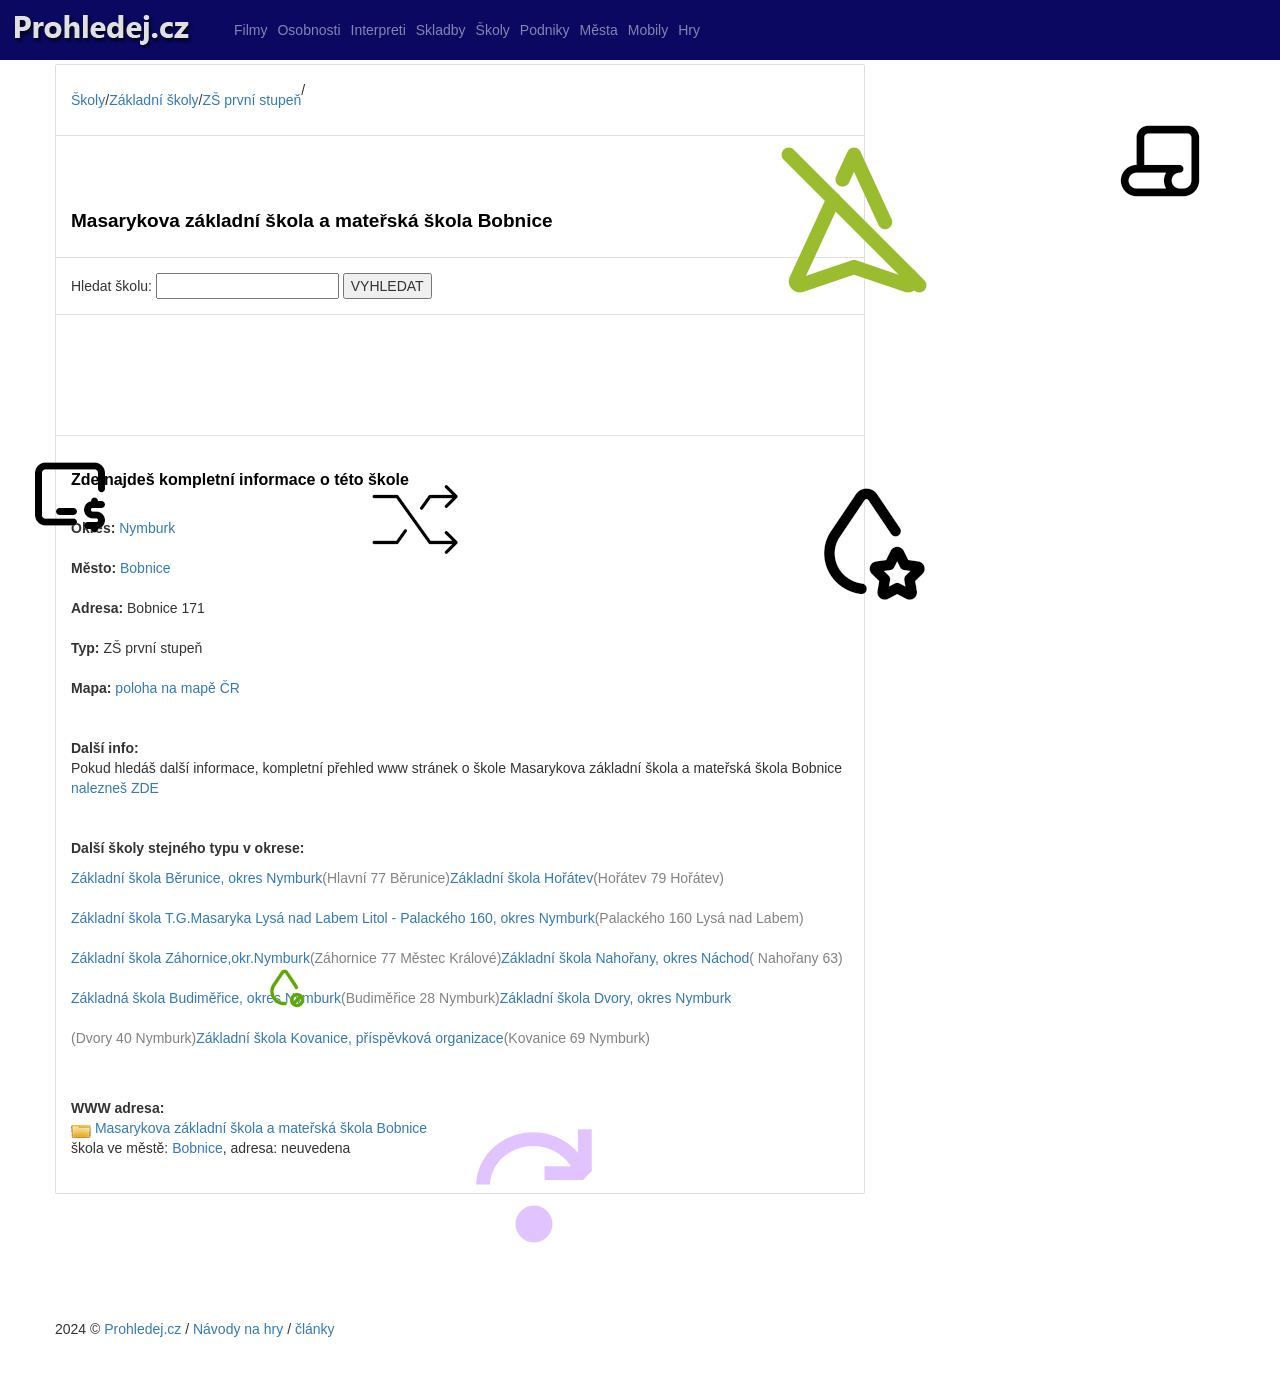 This screenshot has height=1399, width=1280. Describe the element at coordinates (1160, 161) in the screenshot. I see `view or edit scripts` at that location.